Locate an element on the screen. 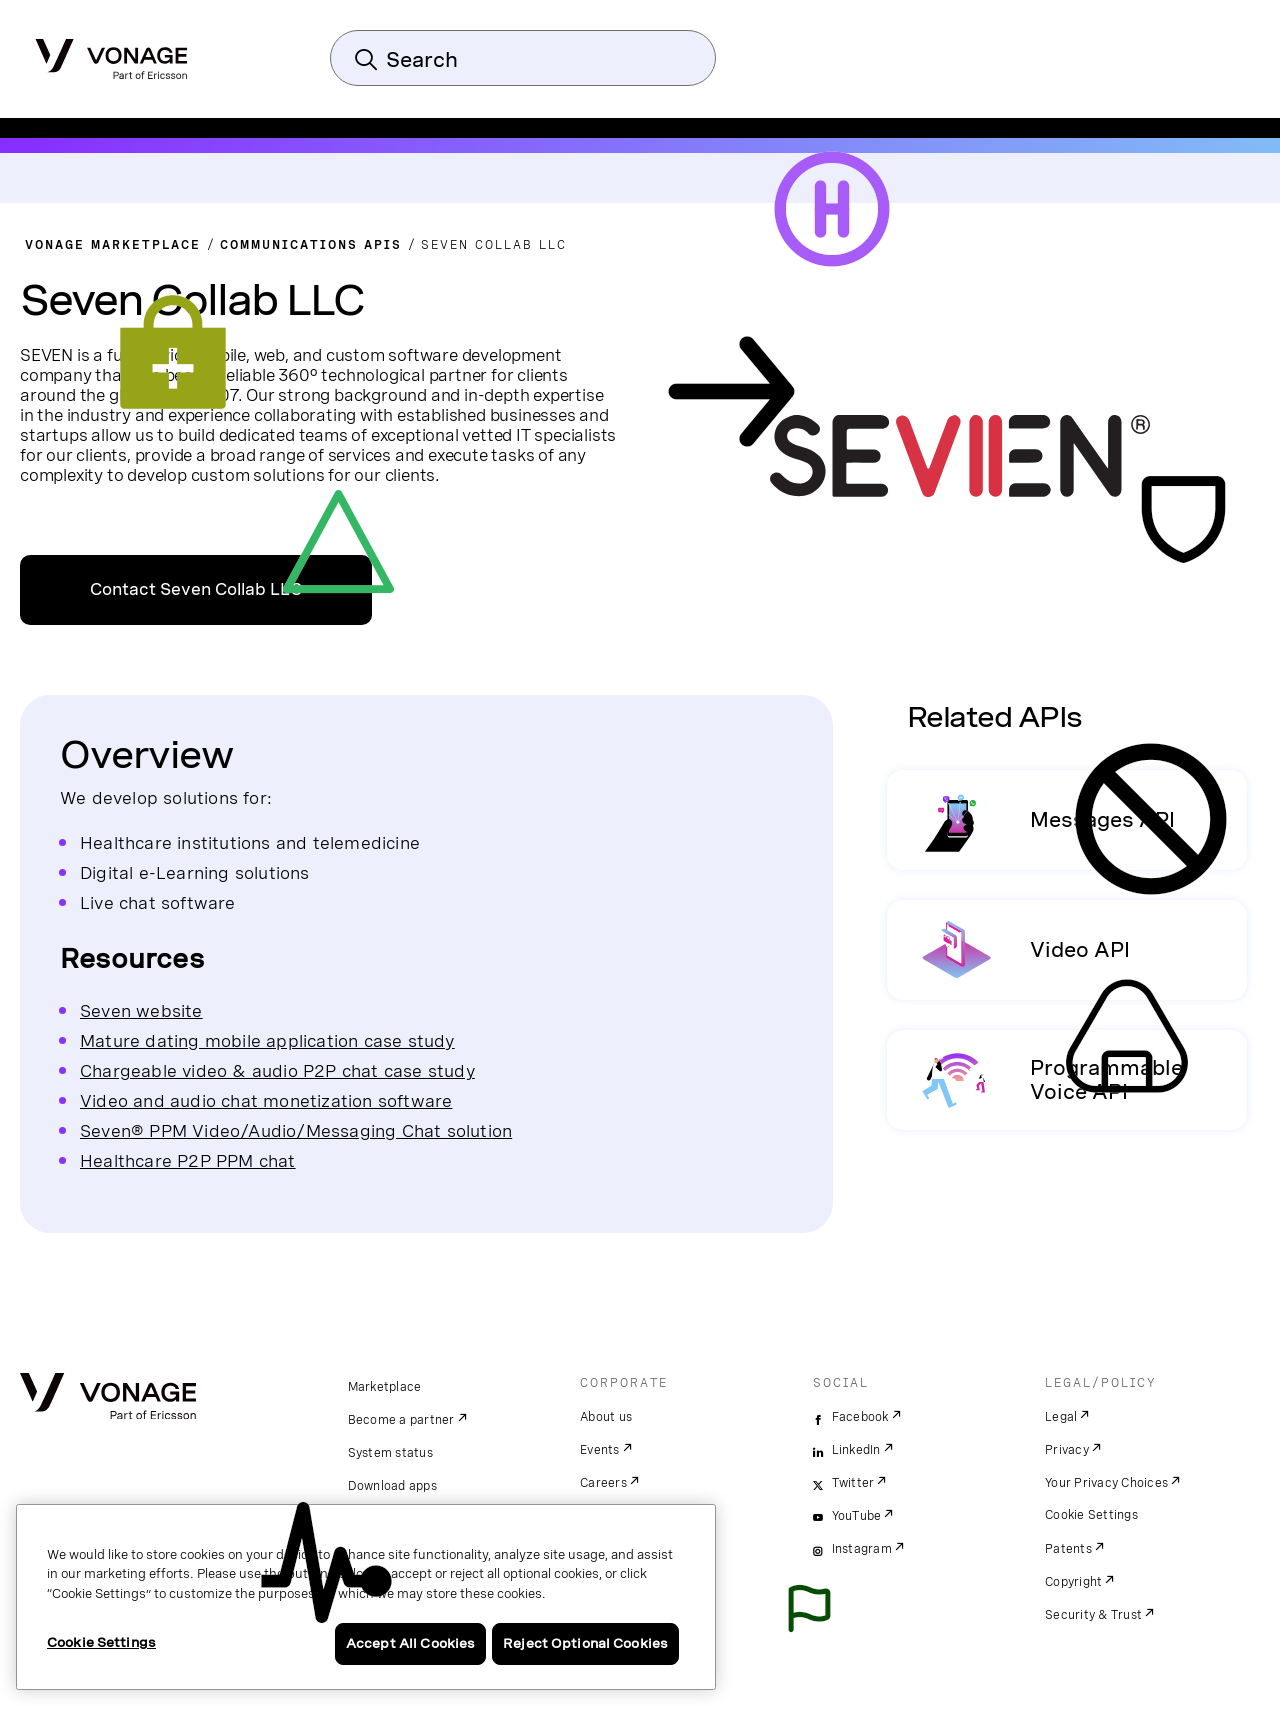 The image size is (1280, 1722). access security or privacy settings is located at coordinates (1183, 514).